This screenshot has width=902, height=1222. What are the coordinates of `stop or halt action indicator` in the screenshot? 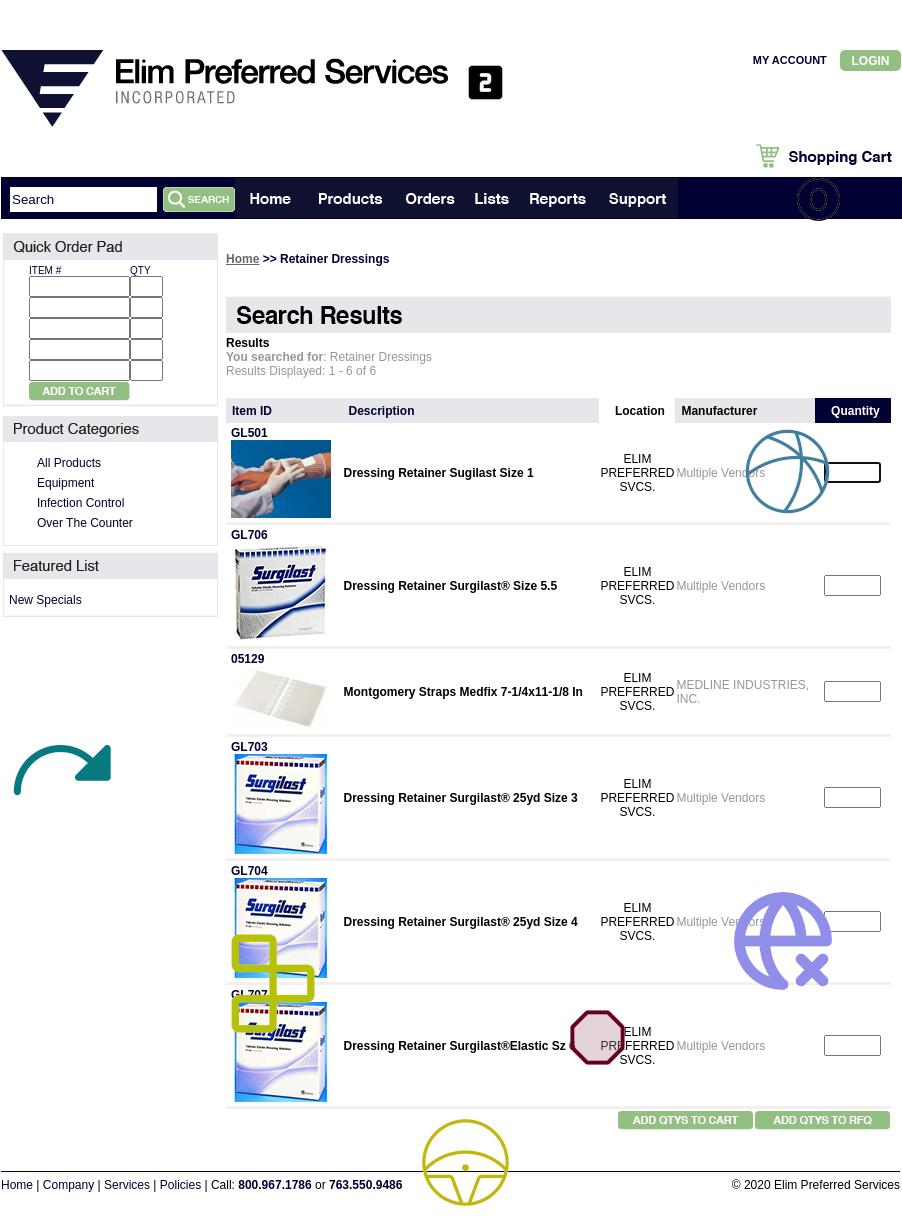 It's located at (597, 1037).